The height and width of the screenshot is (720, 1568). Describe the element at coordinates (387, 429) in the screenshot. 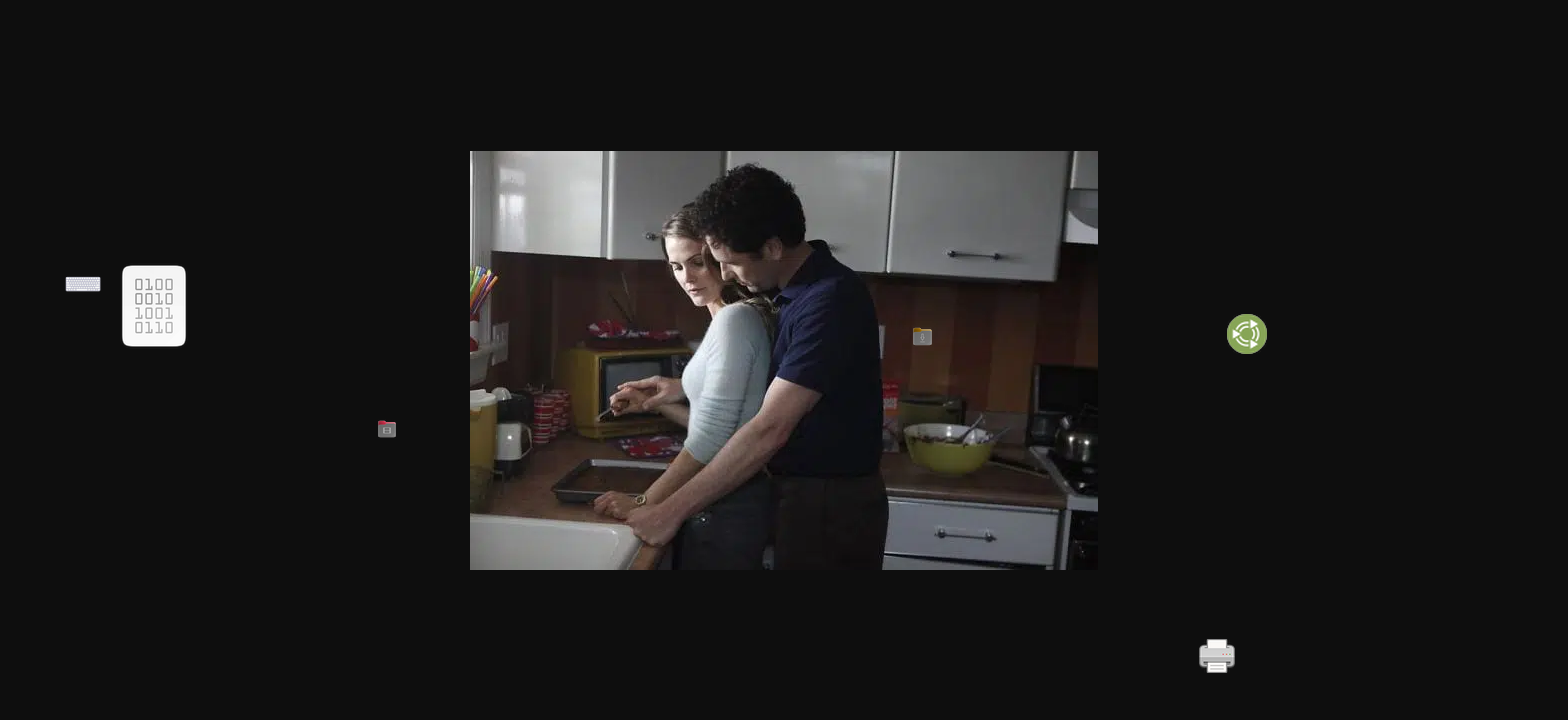

I see `open videos folder` at that location.